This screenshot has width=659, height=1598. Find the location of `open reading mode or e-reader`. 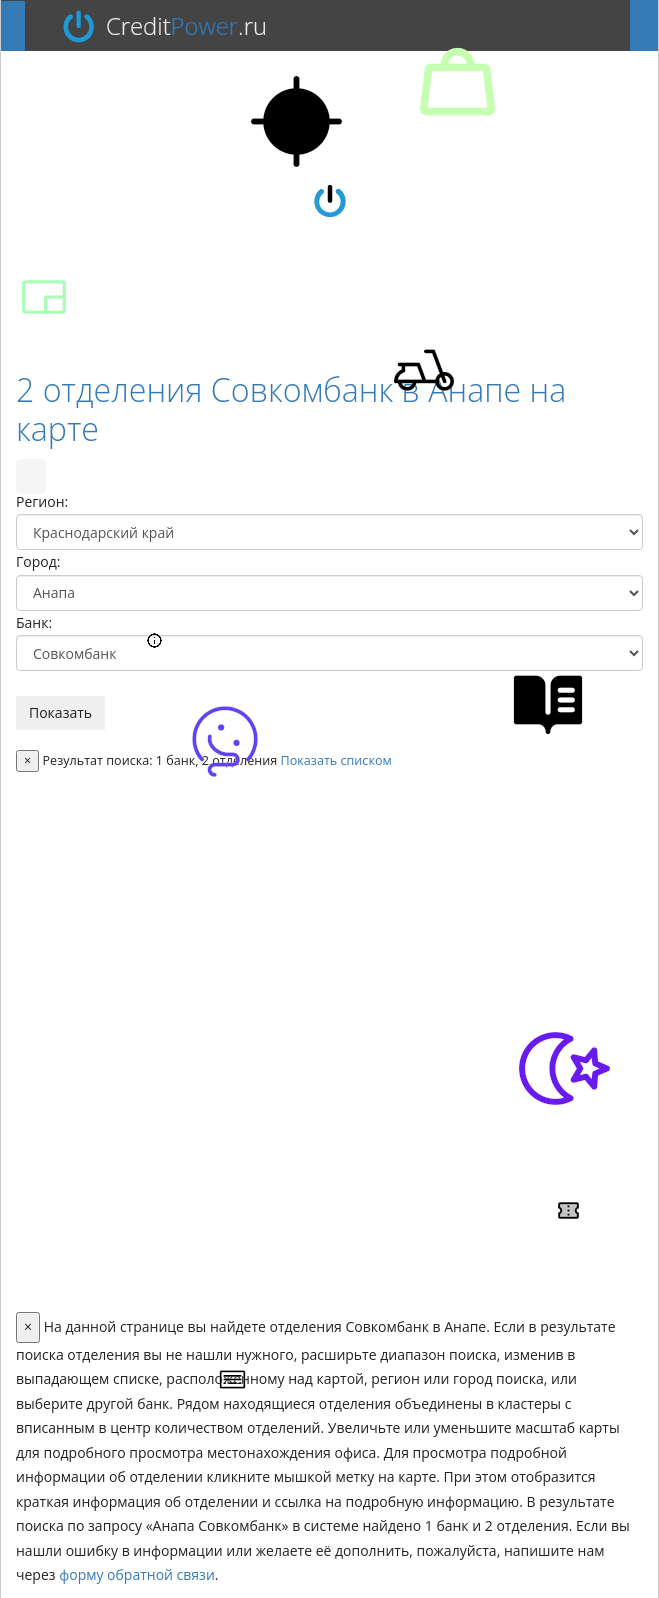

open reading mode or e-reader is located at coordinates (548, 700).